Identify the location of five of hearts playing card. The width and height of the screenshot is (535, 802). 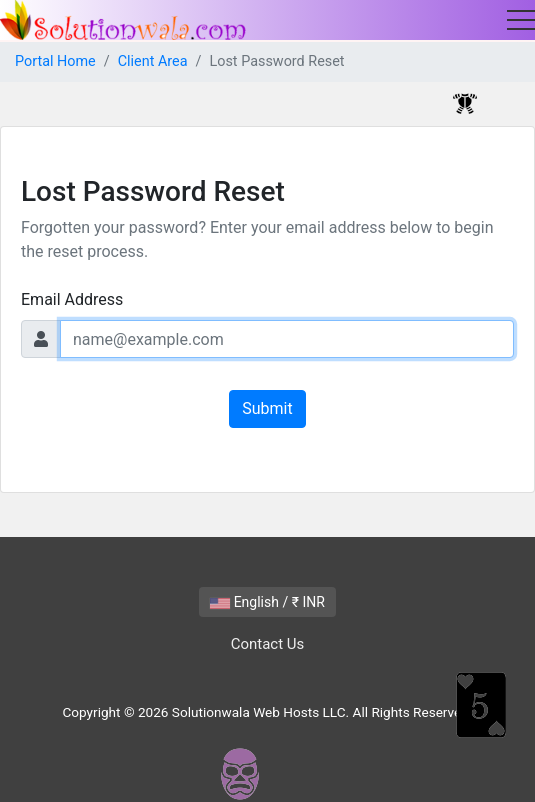
(481, 705).